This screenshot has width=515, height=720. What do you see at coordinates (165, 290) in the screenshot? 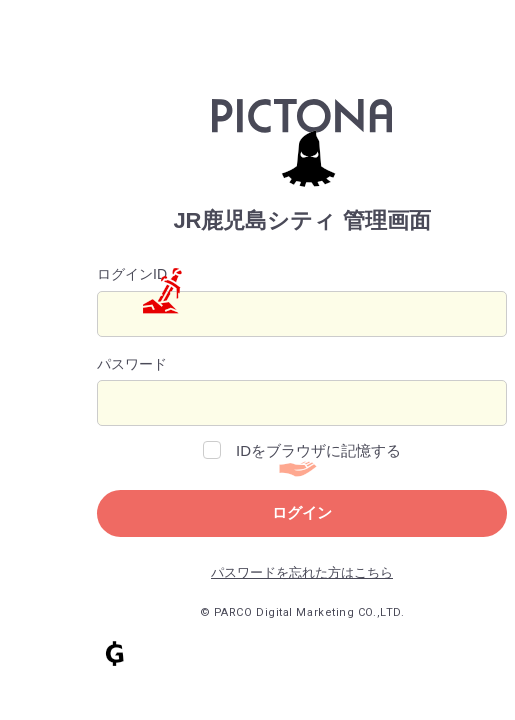
I see `select a melee weapon in game inventory` at bounding box center [165, 290].